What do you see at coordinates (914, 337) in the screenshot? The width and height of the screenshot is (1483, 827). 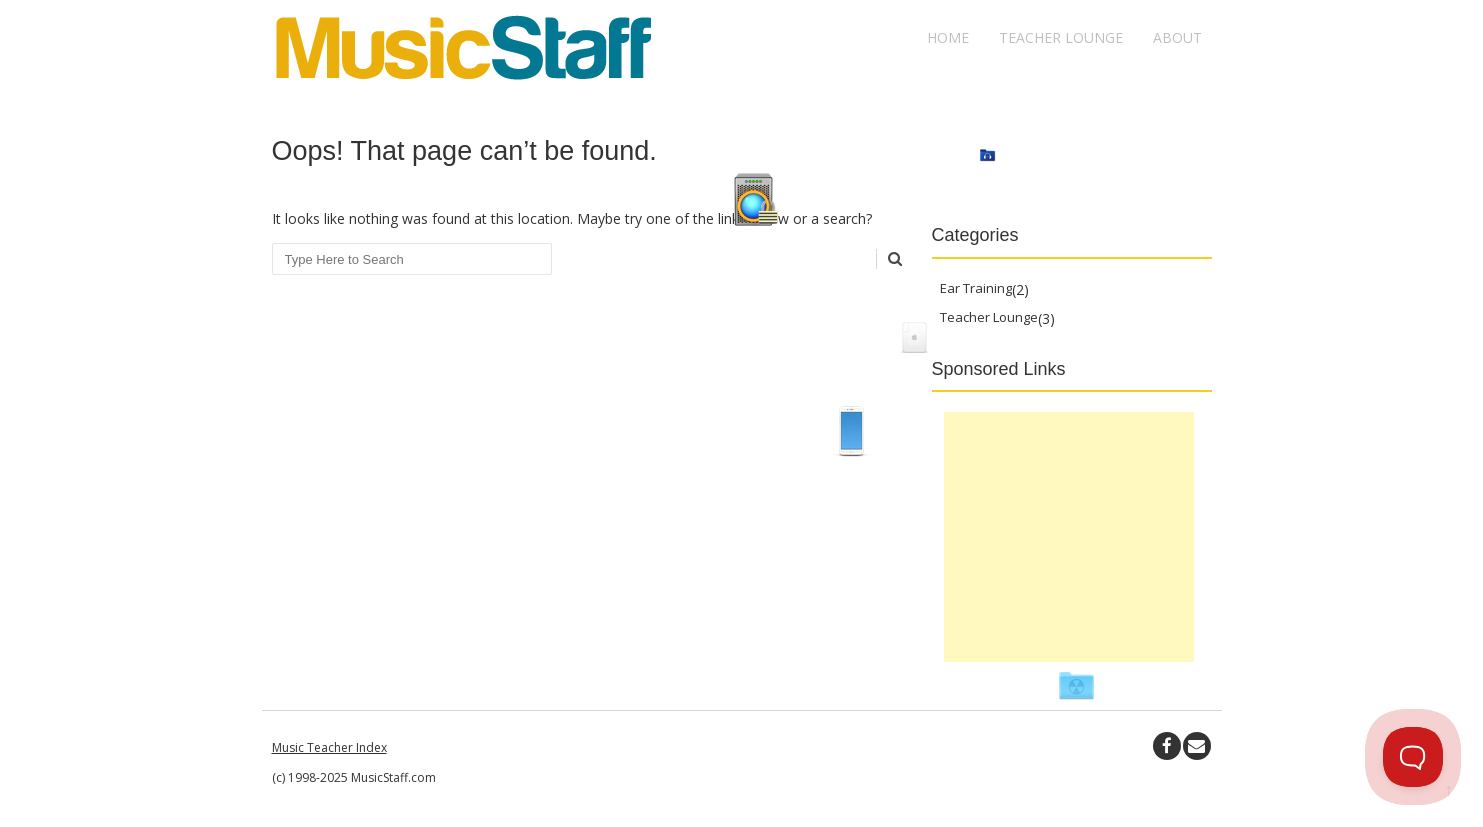 I see `access AirPort Express network settings` at bounding box center [914, 337].